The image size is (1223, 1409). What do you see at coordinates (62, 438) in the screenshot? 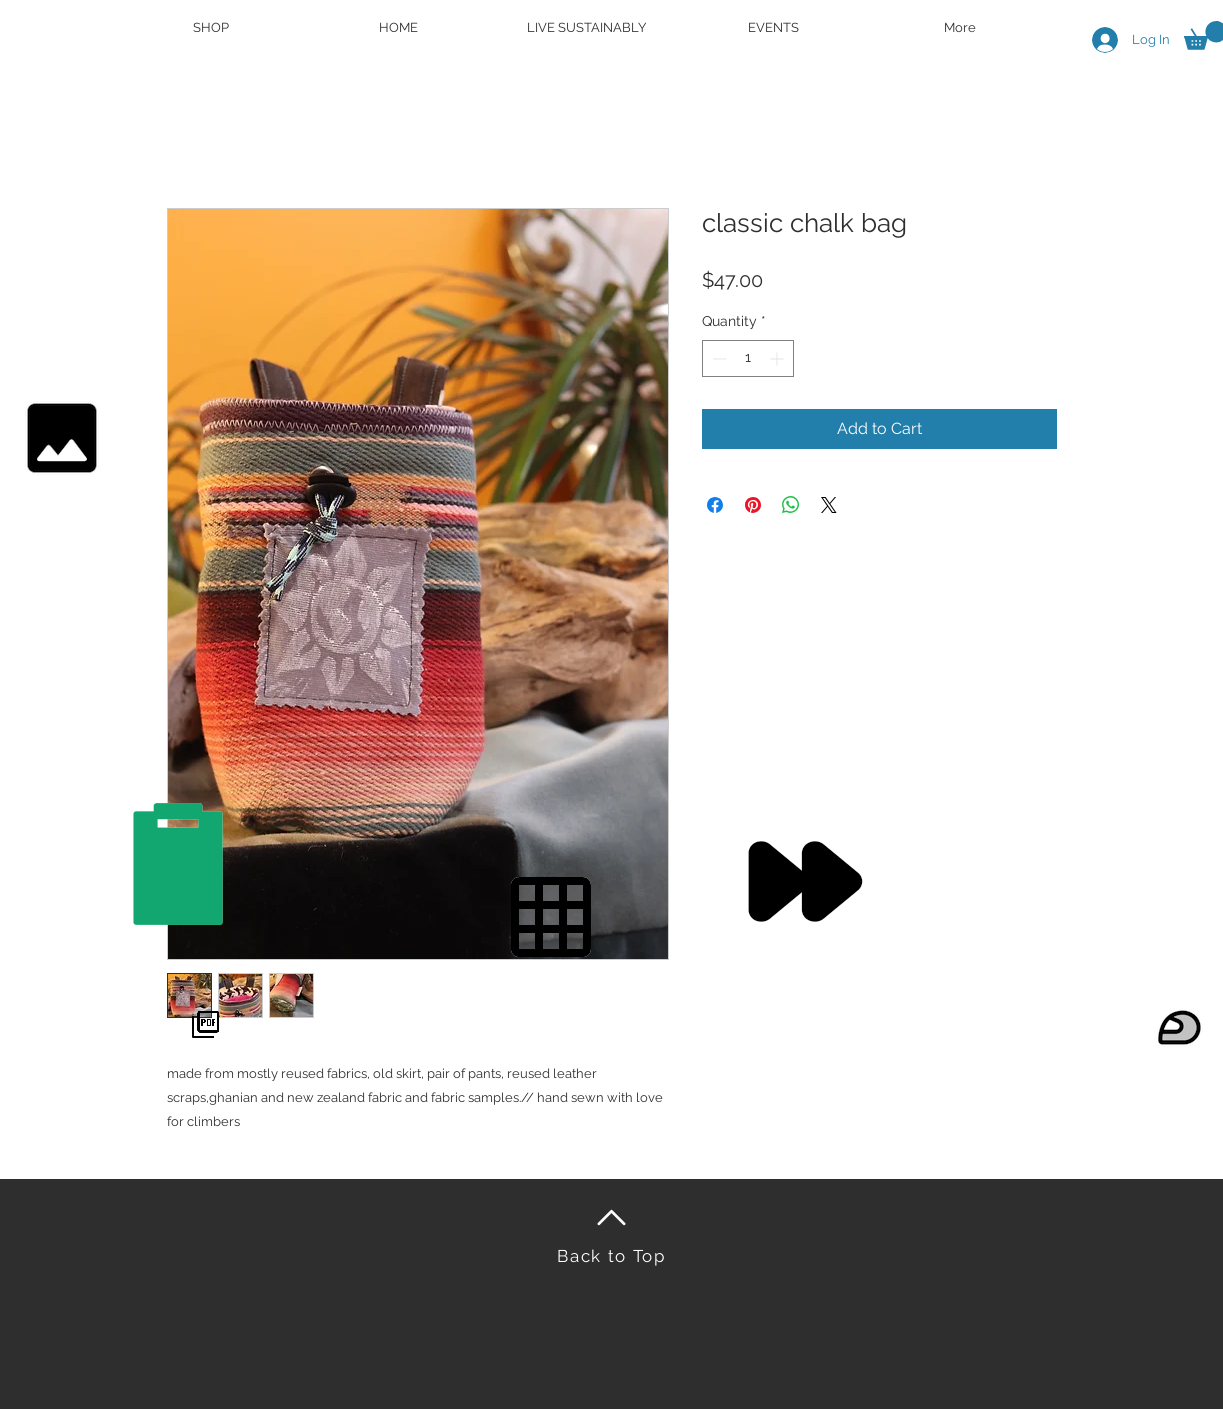
I see `insert or add an image` at bounding box center [62, 438].